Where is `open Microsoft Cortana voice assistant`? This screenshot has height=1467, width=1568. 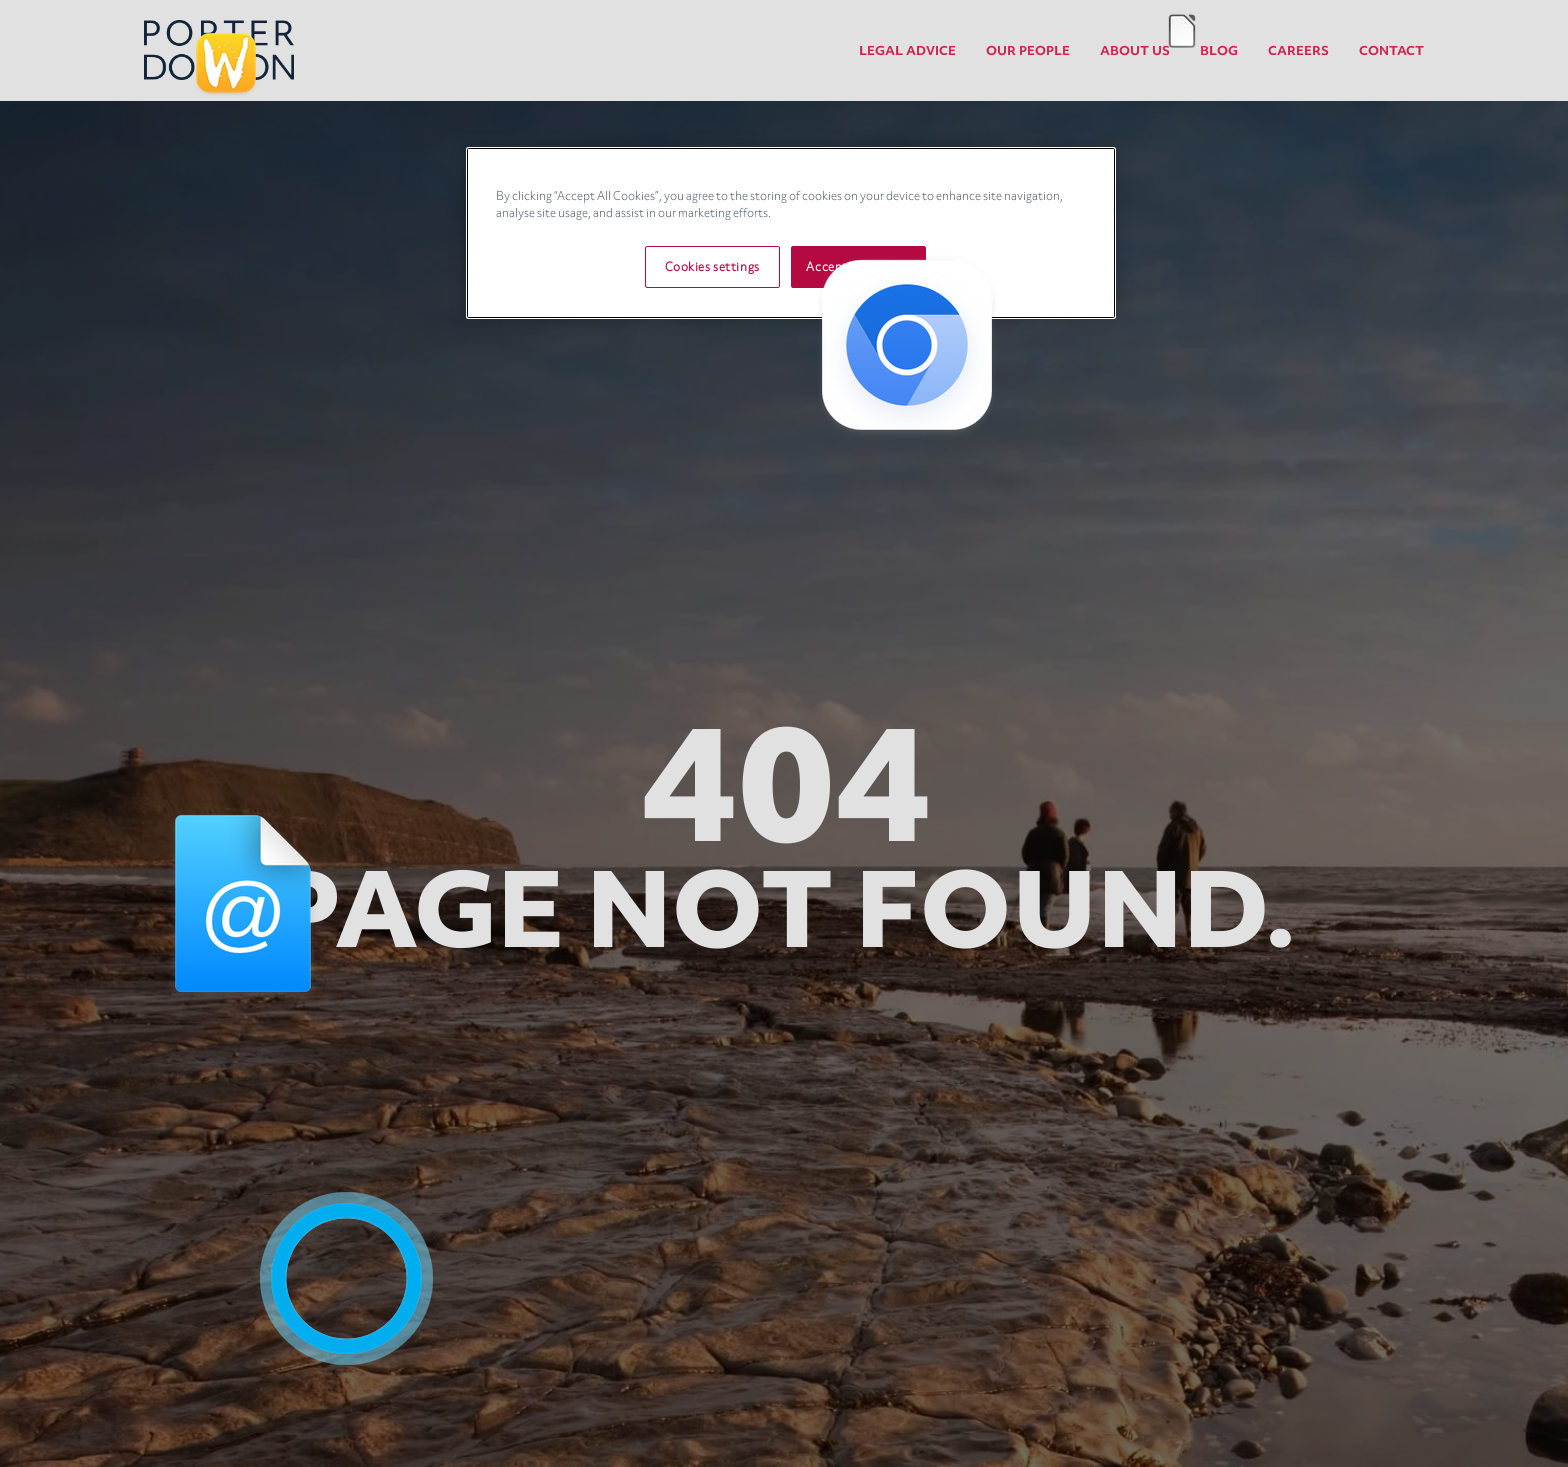 open Microsoft Cortana voice assistant is located at coordinates (346, 1278).